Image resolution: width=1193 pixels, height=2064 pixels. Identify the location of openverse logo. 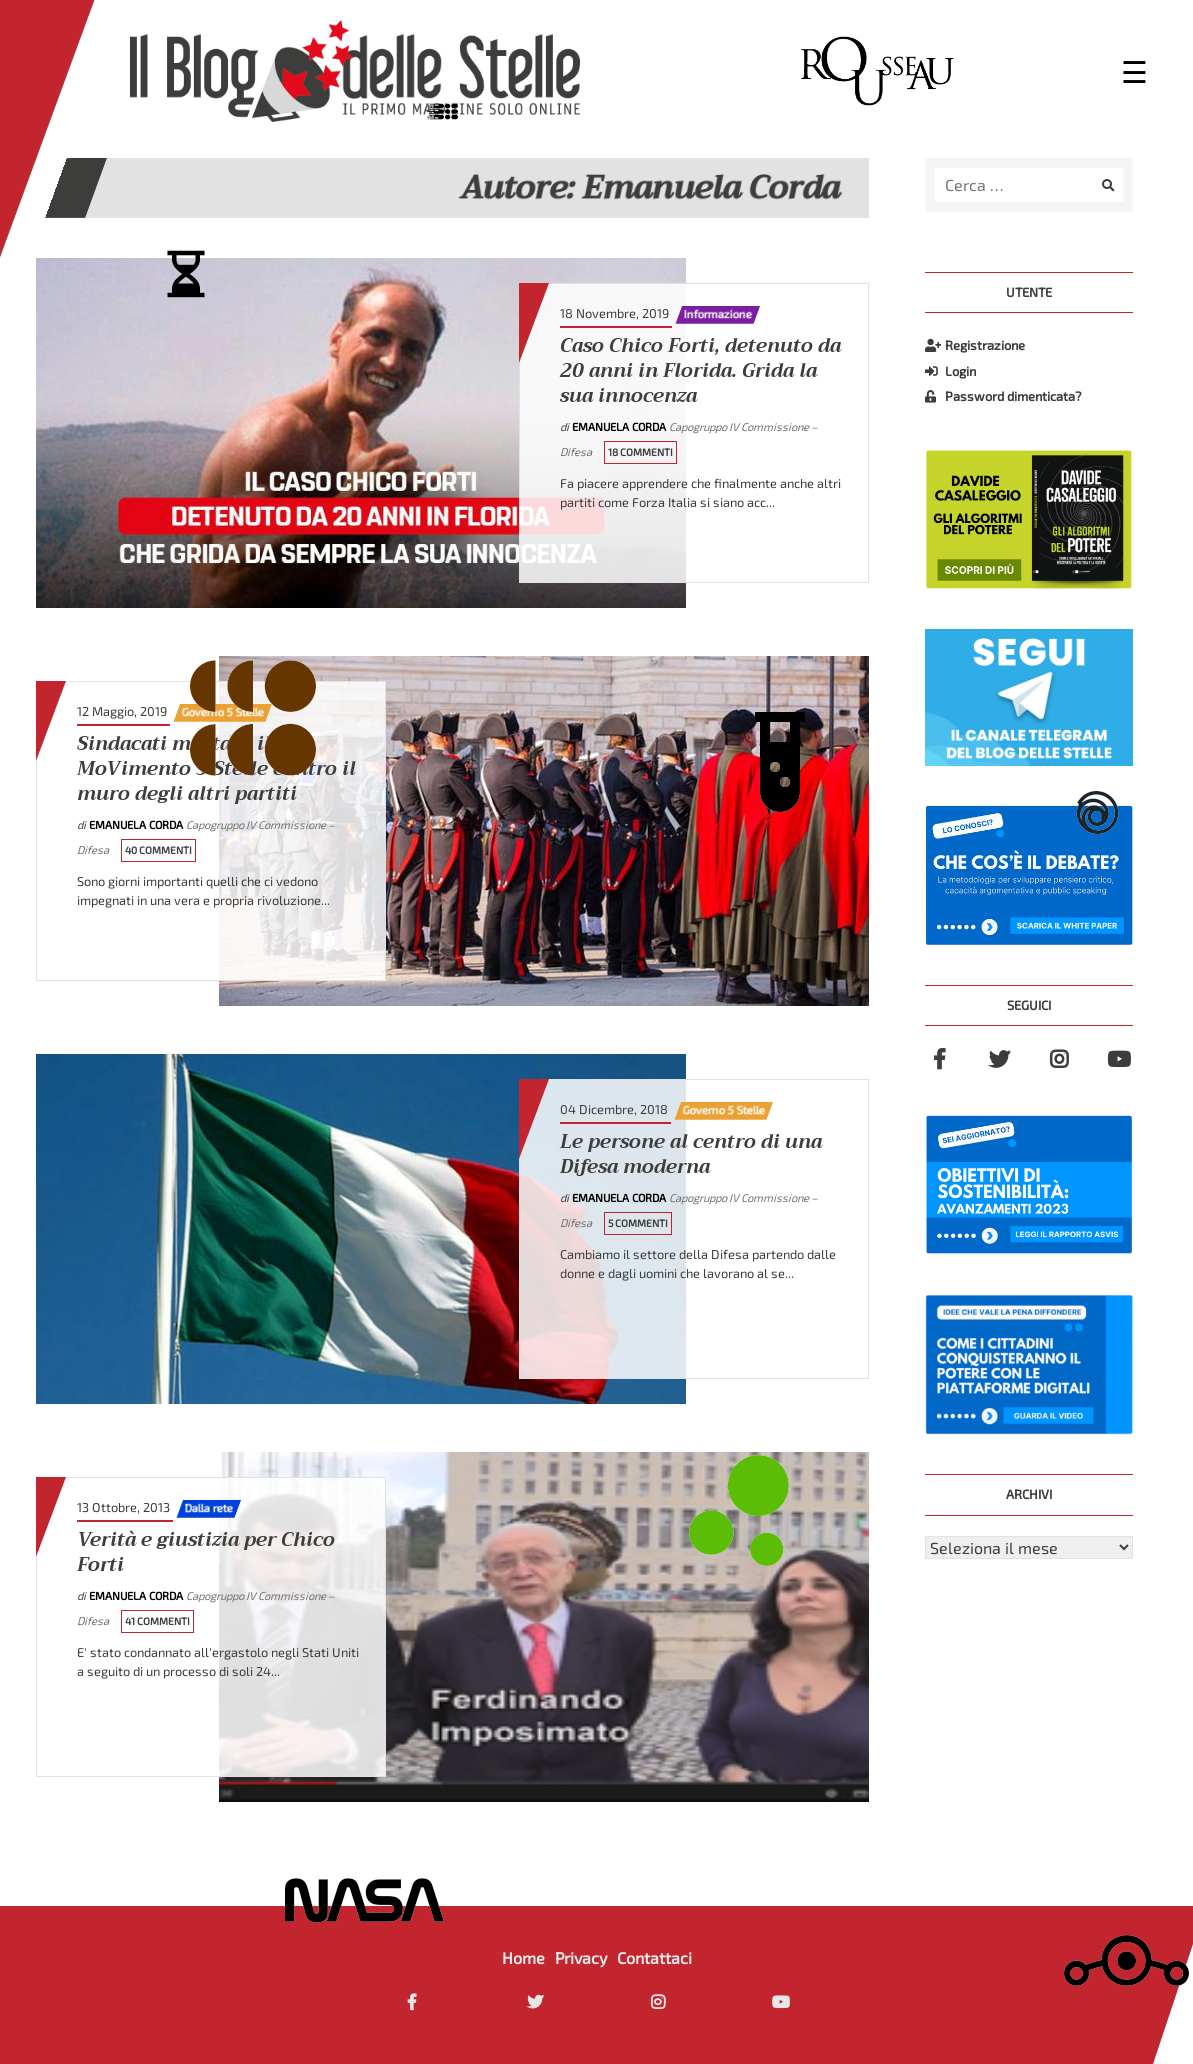
(253, 718).